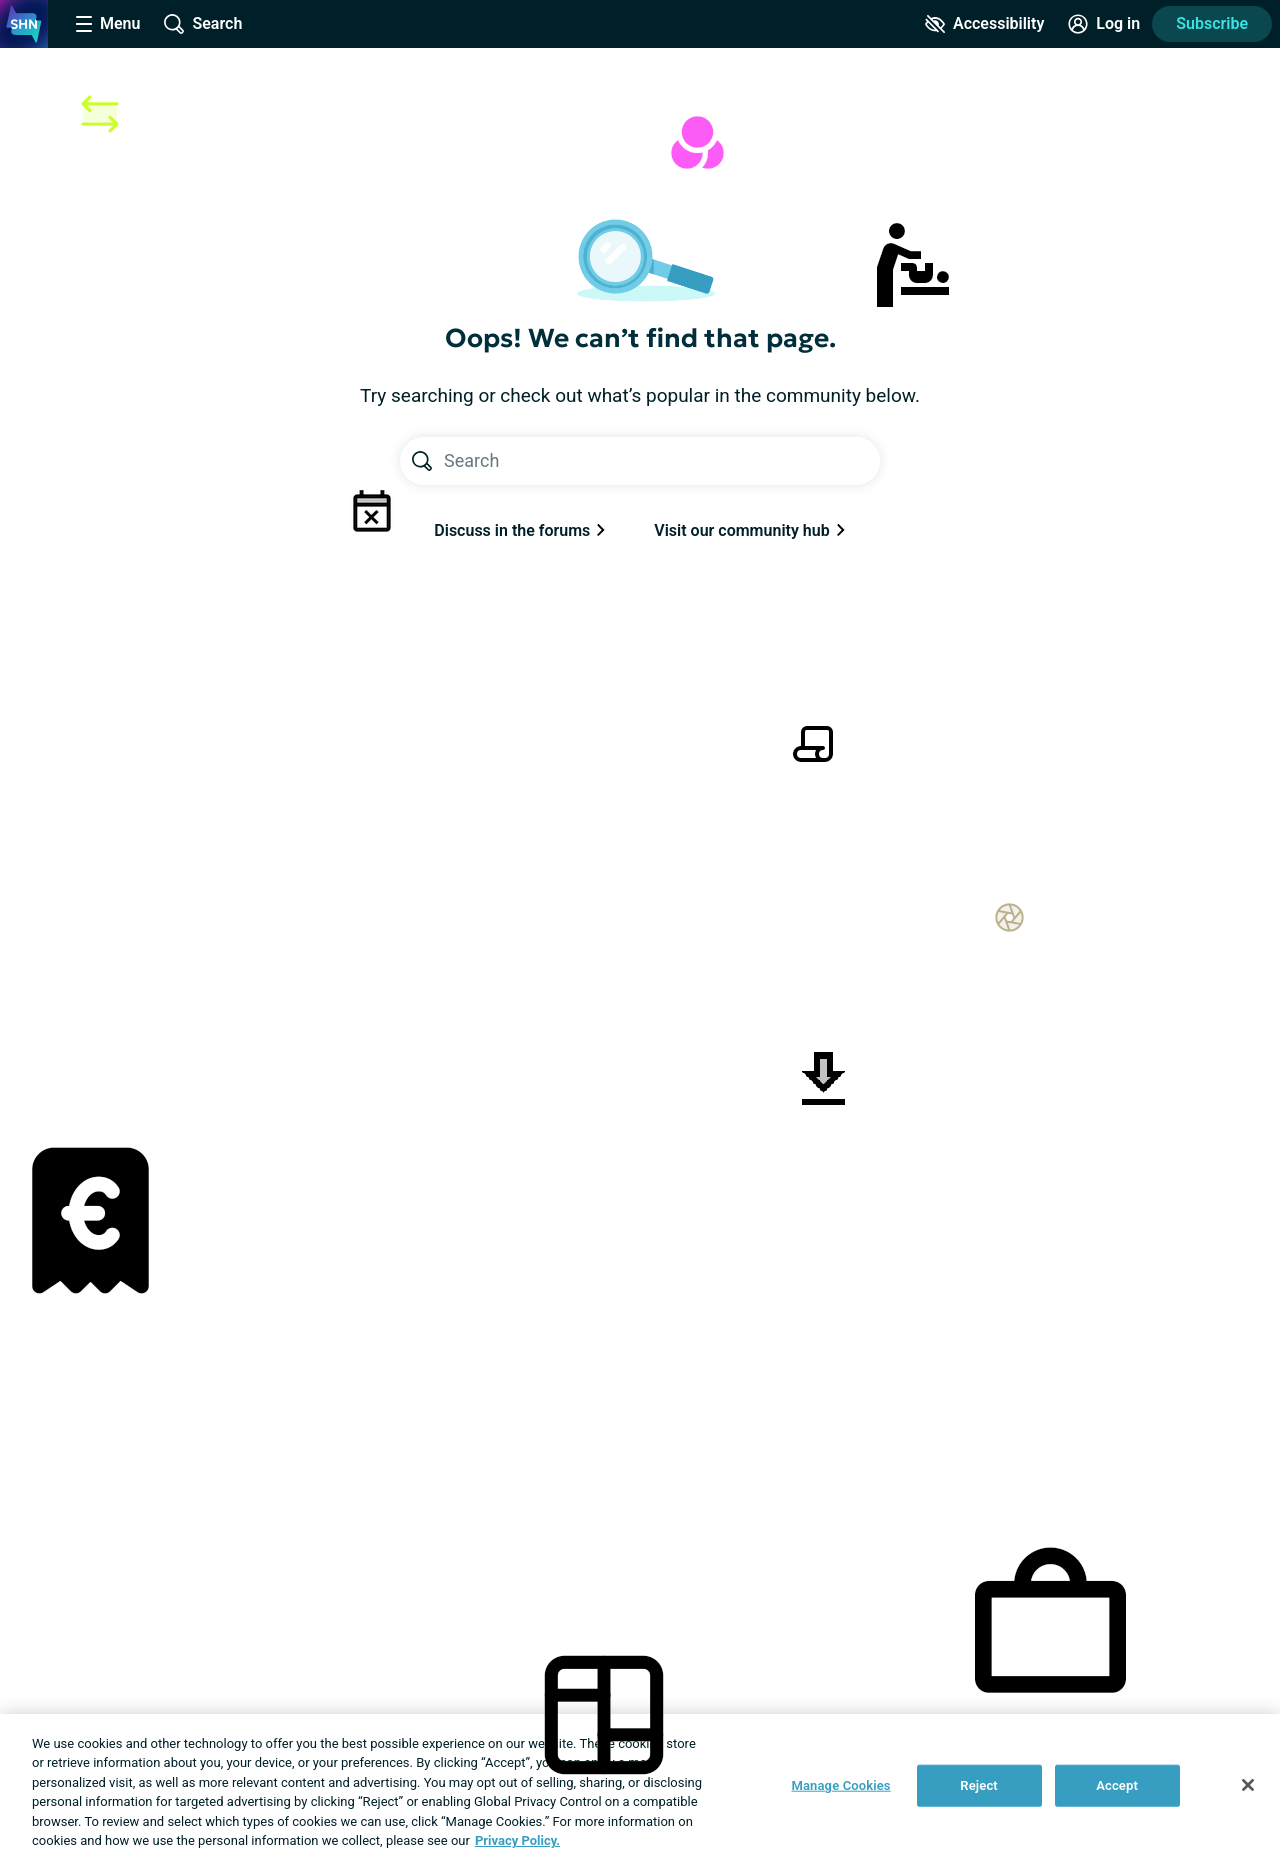 This screenshot has width=1280, height=1861. What do you see at coordinates (1050, 1628) in the screenshot?
I see `view your shopping bag` at bounding box center [1050, 1628].